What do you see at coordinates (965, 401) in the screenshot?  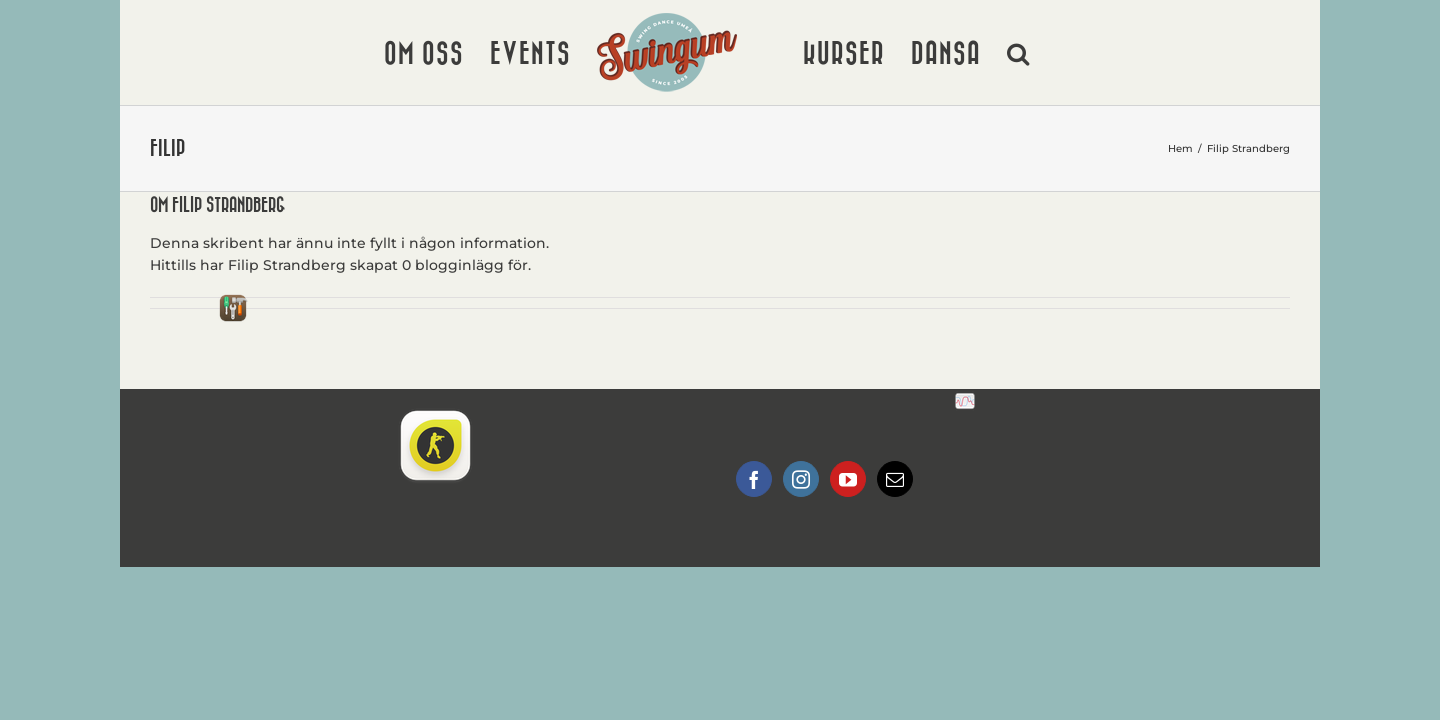 I see `open power statistics application` at bounding box center [965, 401].